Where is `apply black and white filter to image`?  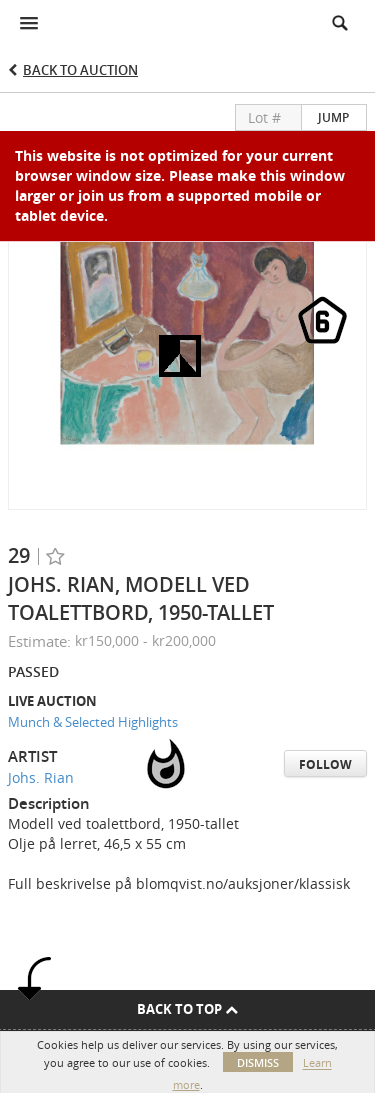 apply black and white filter to image is located at coordinates (180, 356).